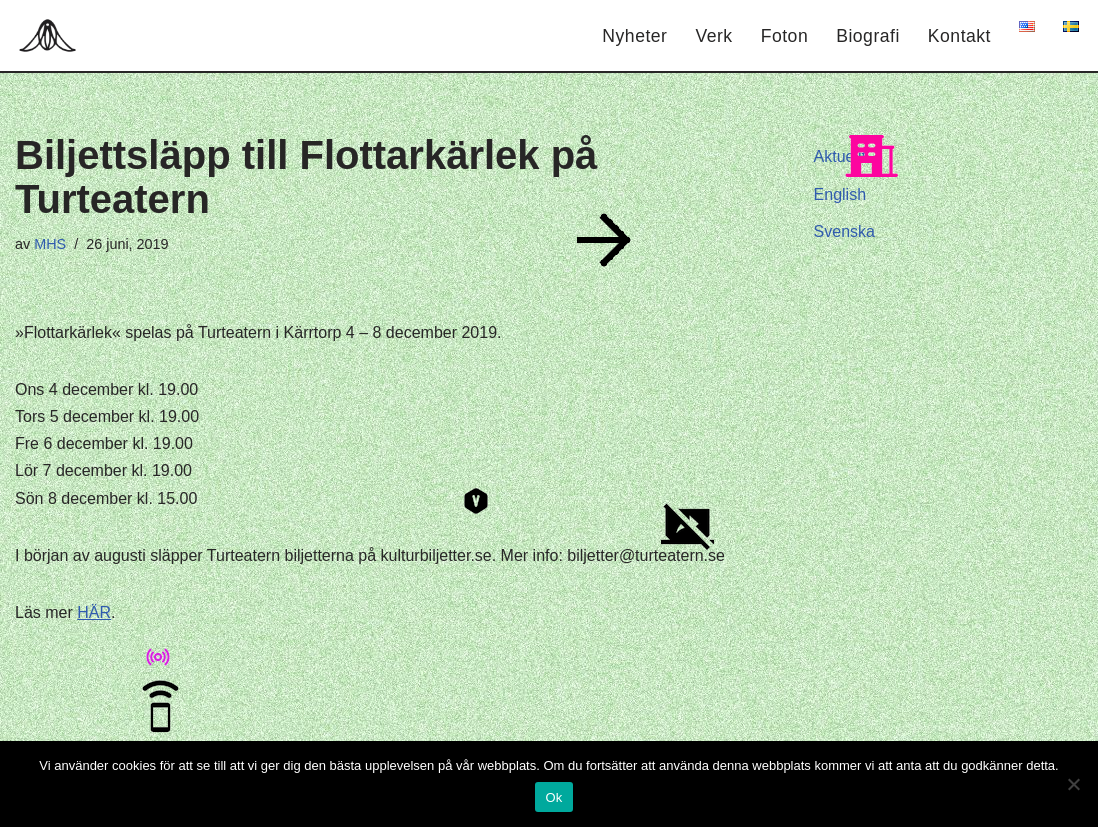 This screenshot has height=827, width=1098. I want to click on view office or workplace location, so click(870, 156).